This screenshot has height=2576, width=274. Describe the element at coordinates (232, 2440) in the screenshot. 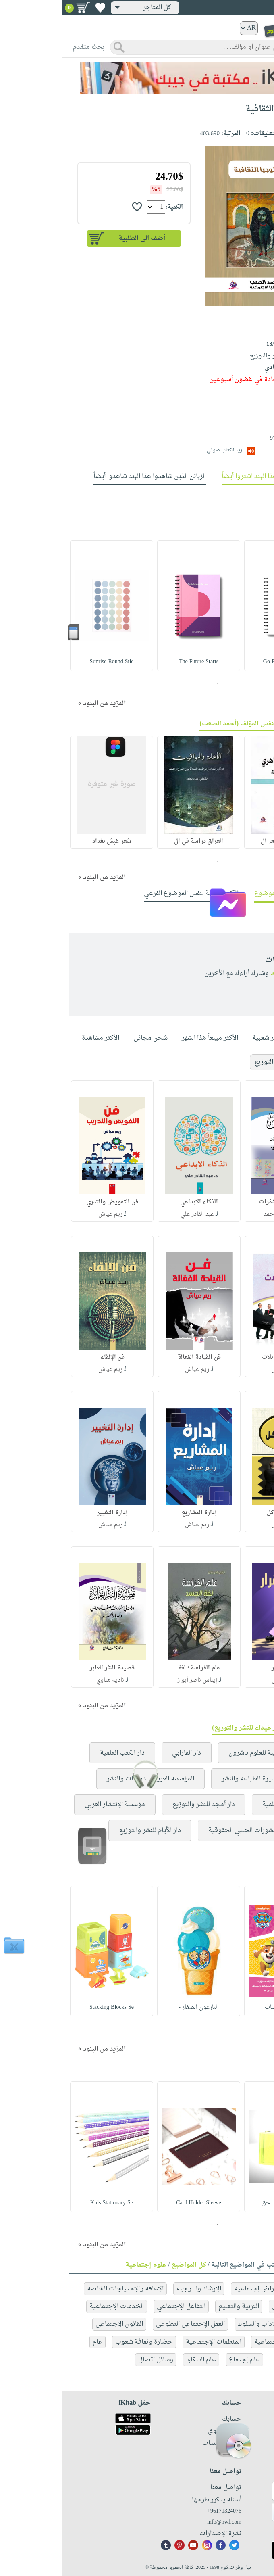

I see `open the DVD player application` at that location.